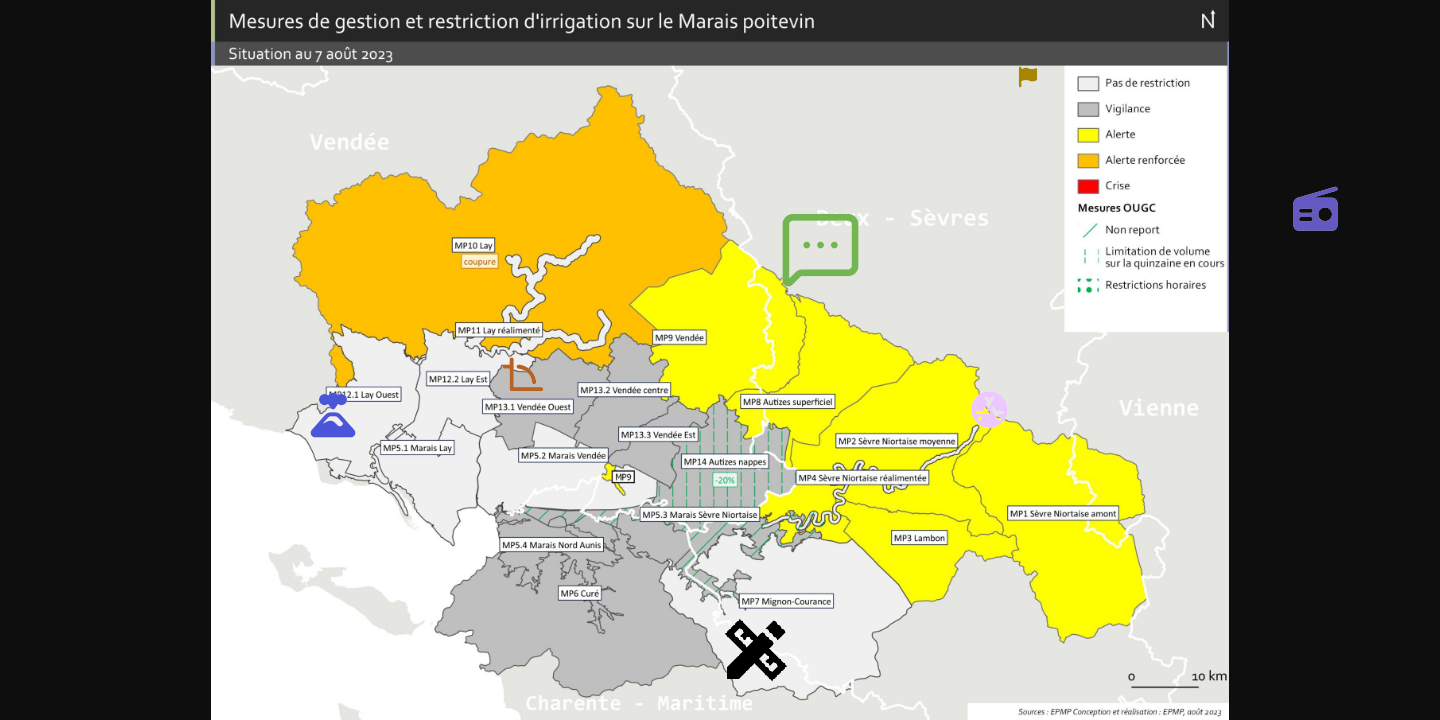 This screenshot has height=720, width=1440. Describe the element at coordinates (756, 650) in the screenshot. I see `access design tools or editing services` at that location.